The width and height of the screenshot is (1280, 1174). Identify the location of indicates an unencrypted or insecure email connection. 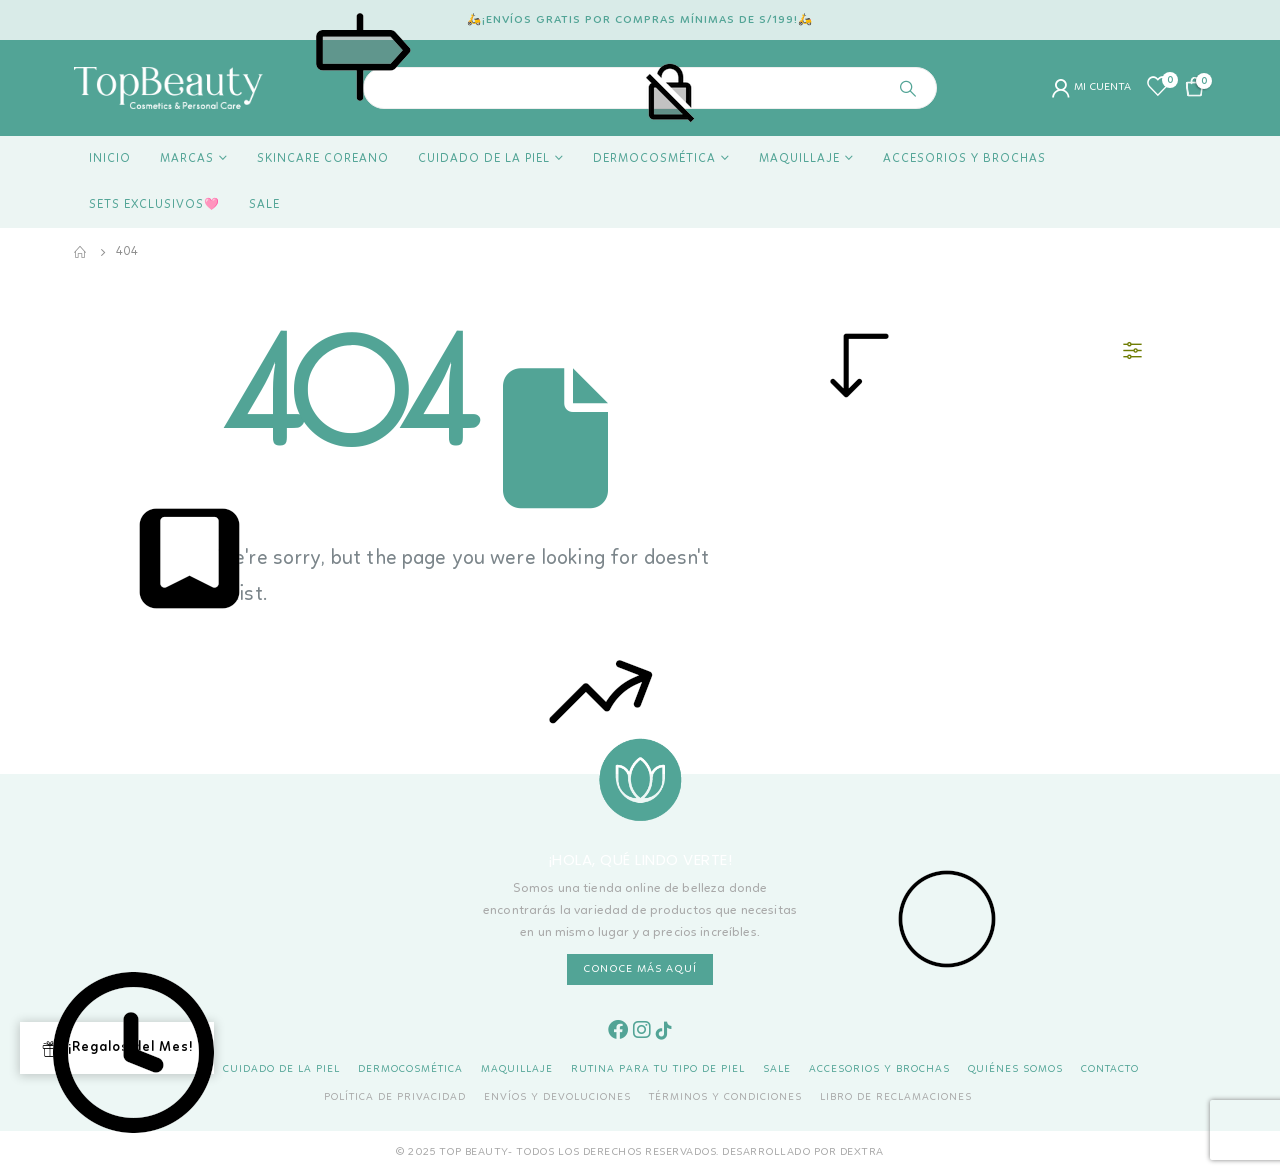
(670, 93).